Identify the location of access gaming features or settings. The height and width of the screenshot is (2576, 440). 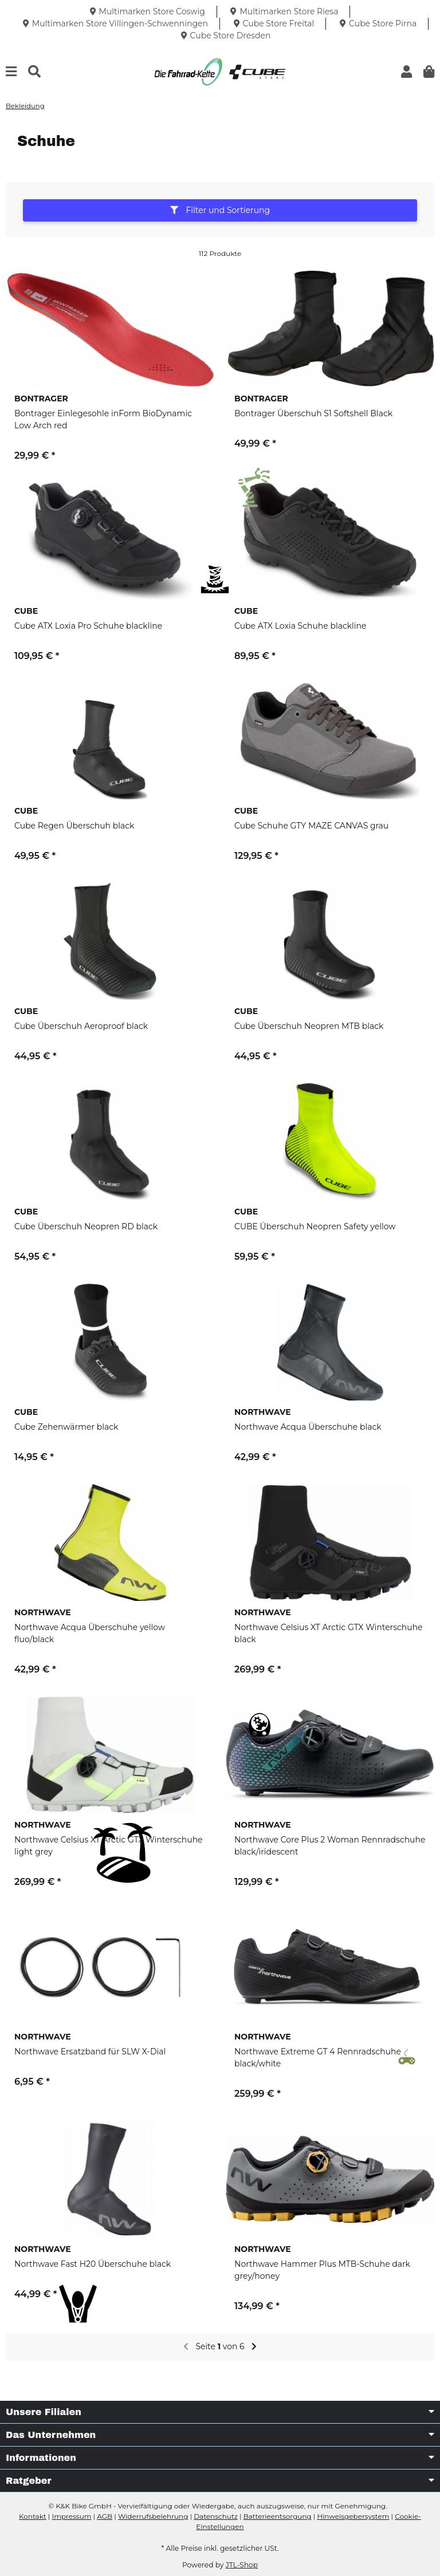
(407, 2057).